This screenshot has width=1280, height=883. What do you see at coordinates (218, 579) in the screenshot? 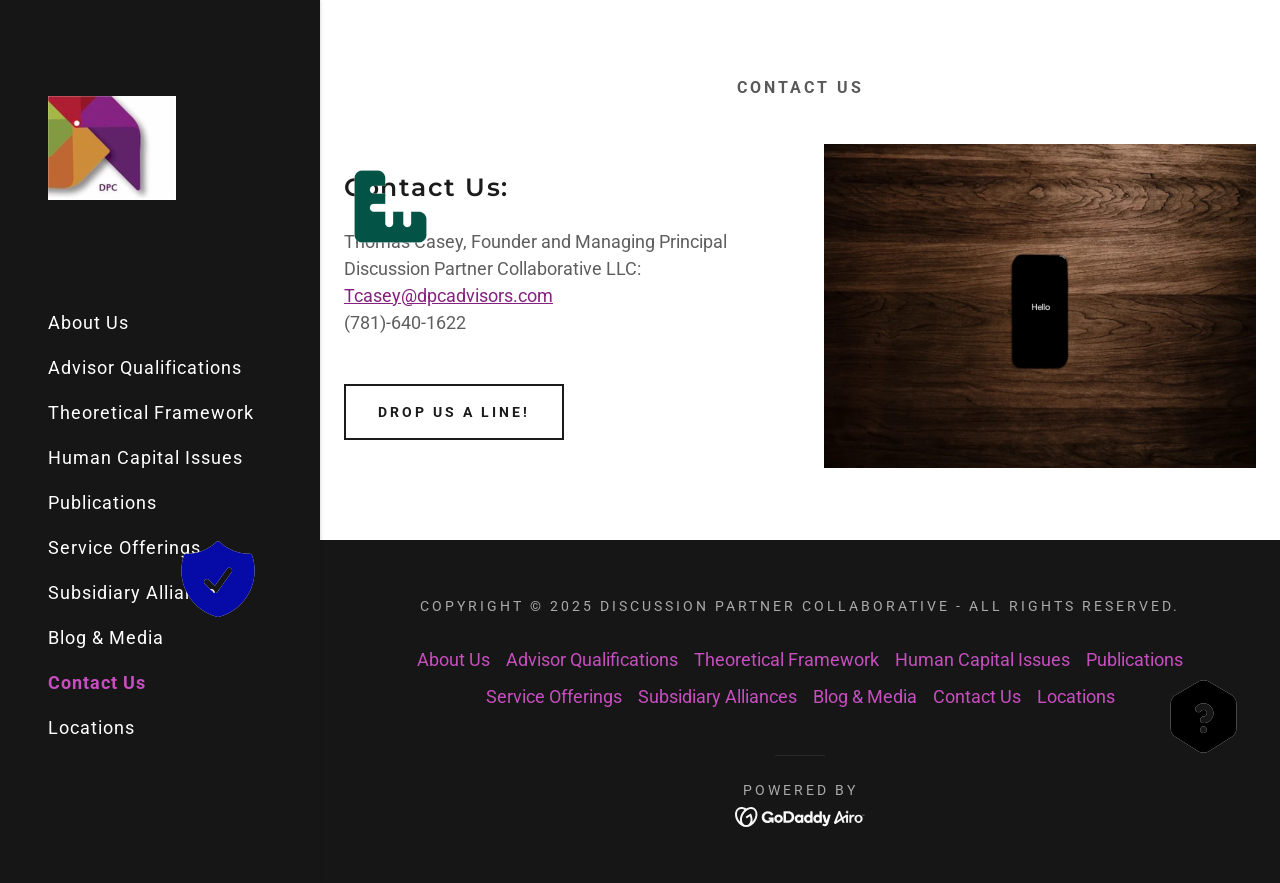
I see `indicates verified or secure status` at bounding box center [218, 579].